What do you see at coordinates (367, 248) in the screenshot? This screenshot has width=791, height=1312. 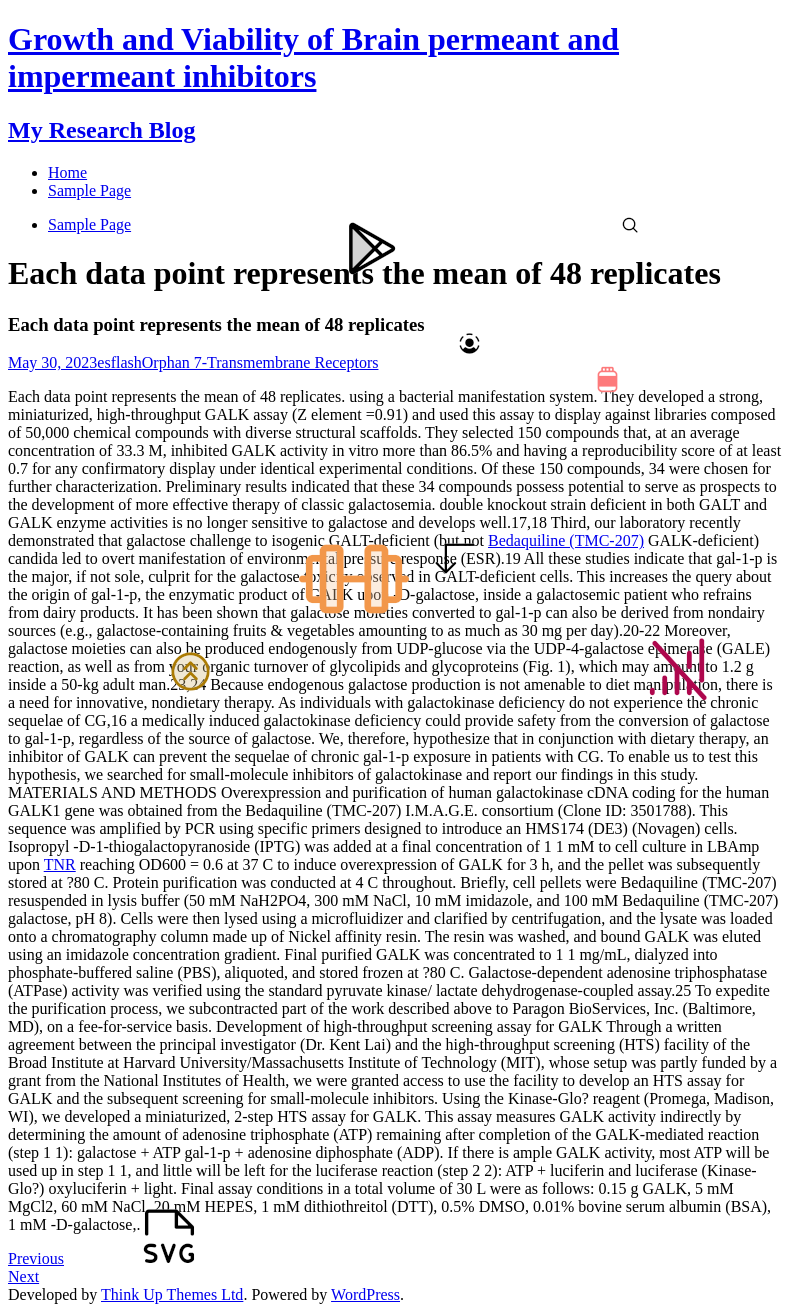 I see `open the google play store` at bounding box center [367, 248].